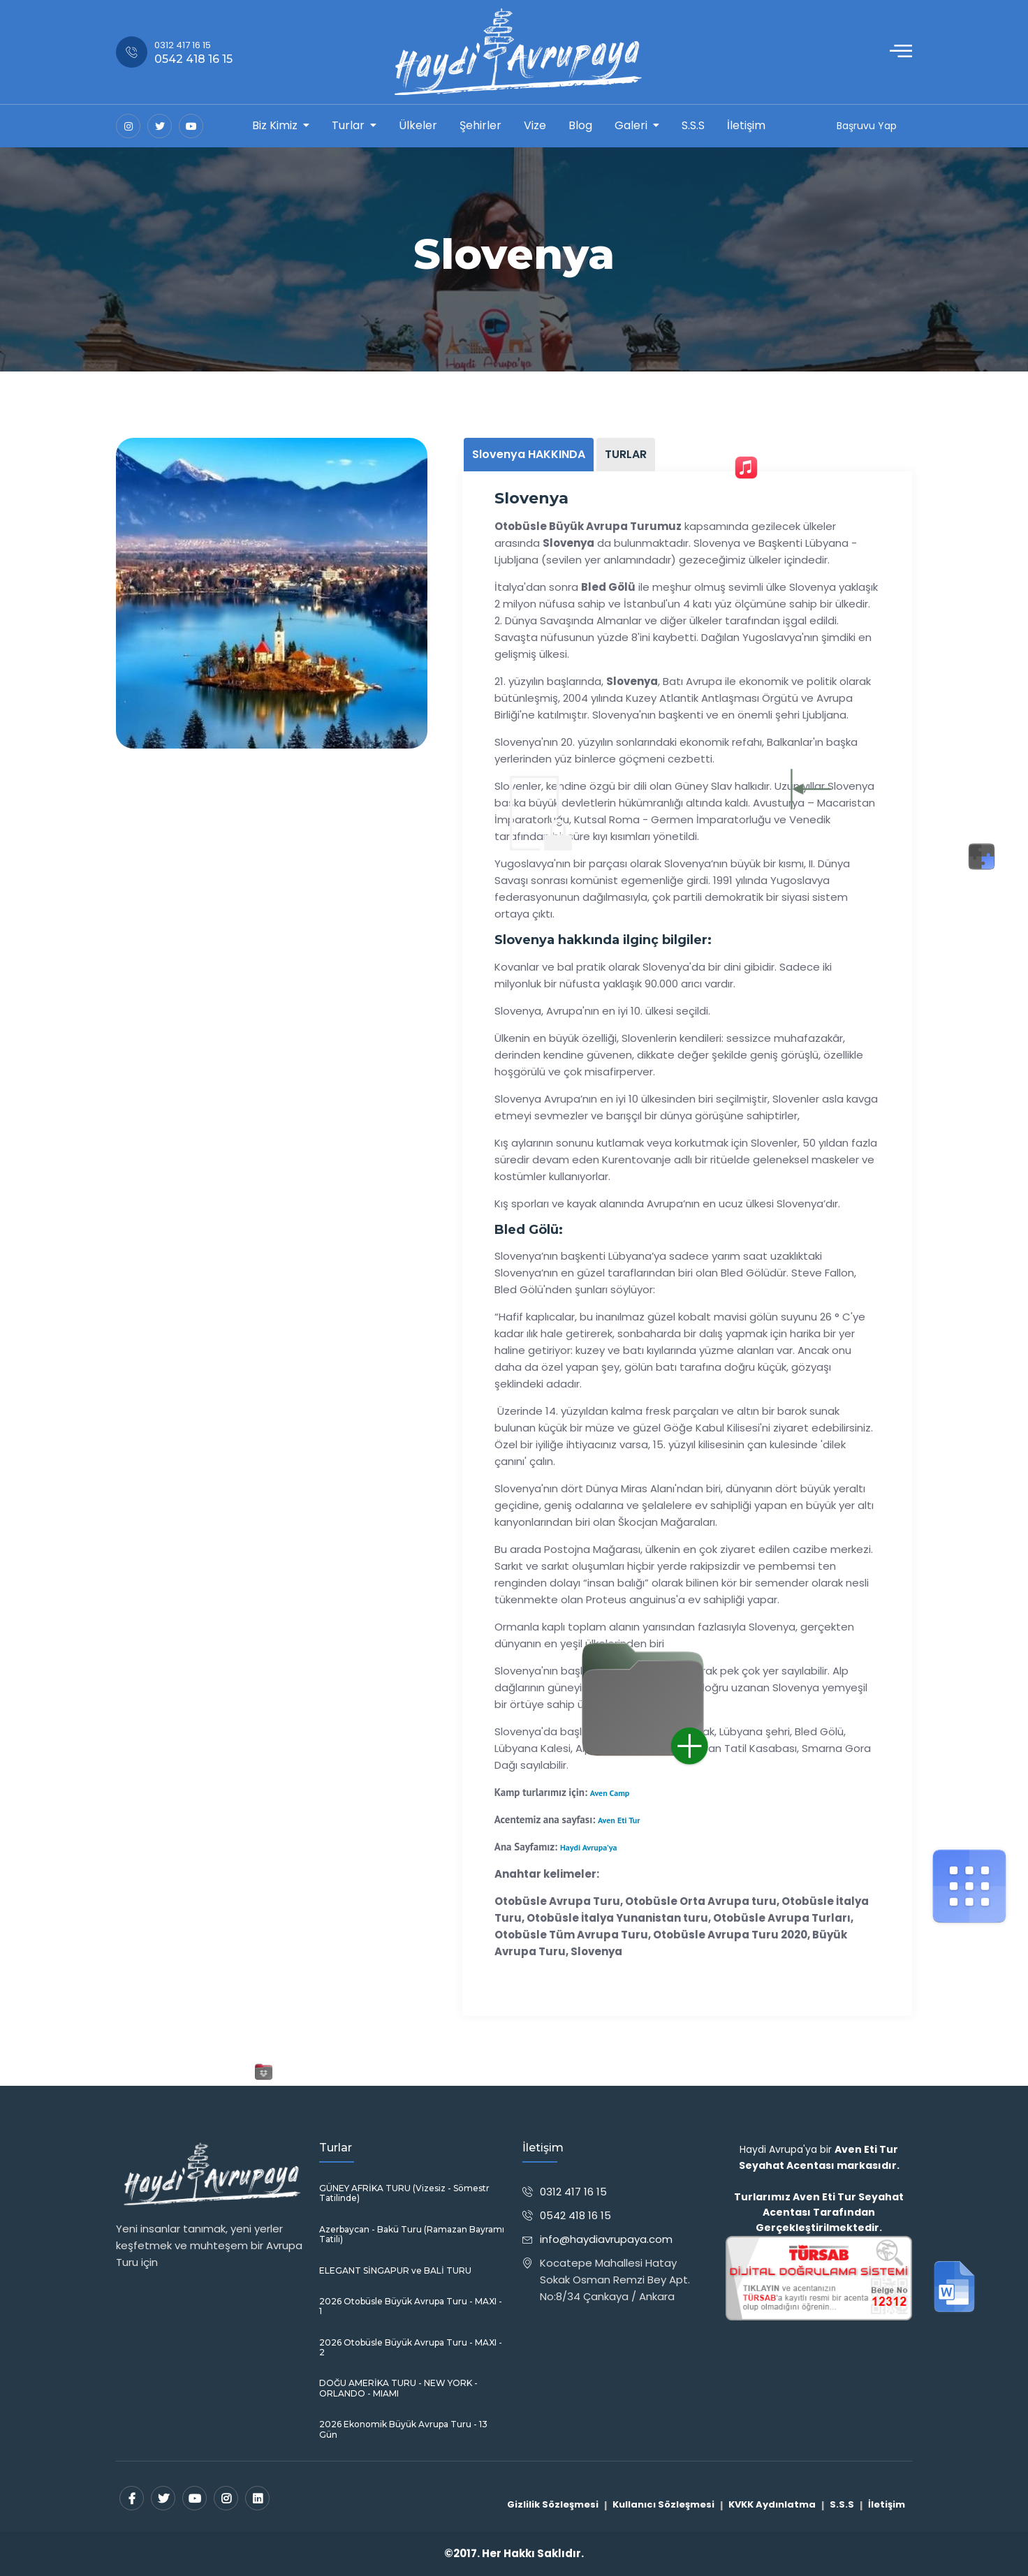 This screenshot has width=1028, height=2576. I want to click on open the app drawer or launcher, so click(969, 1886).